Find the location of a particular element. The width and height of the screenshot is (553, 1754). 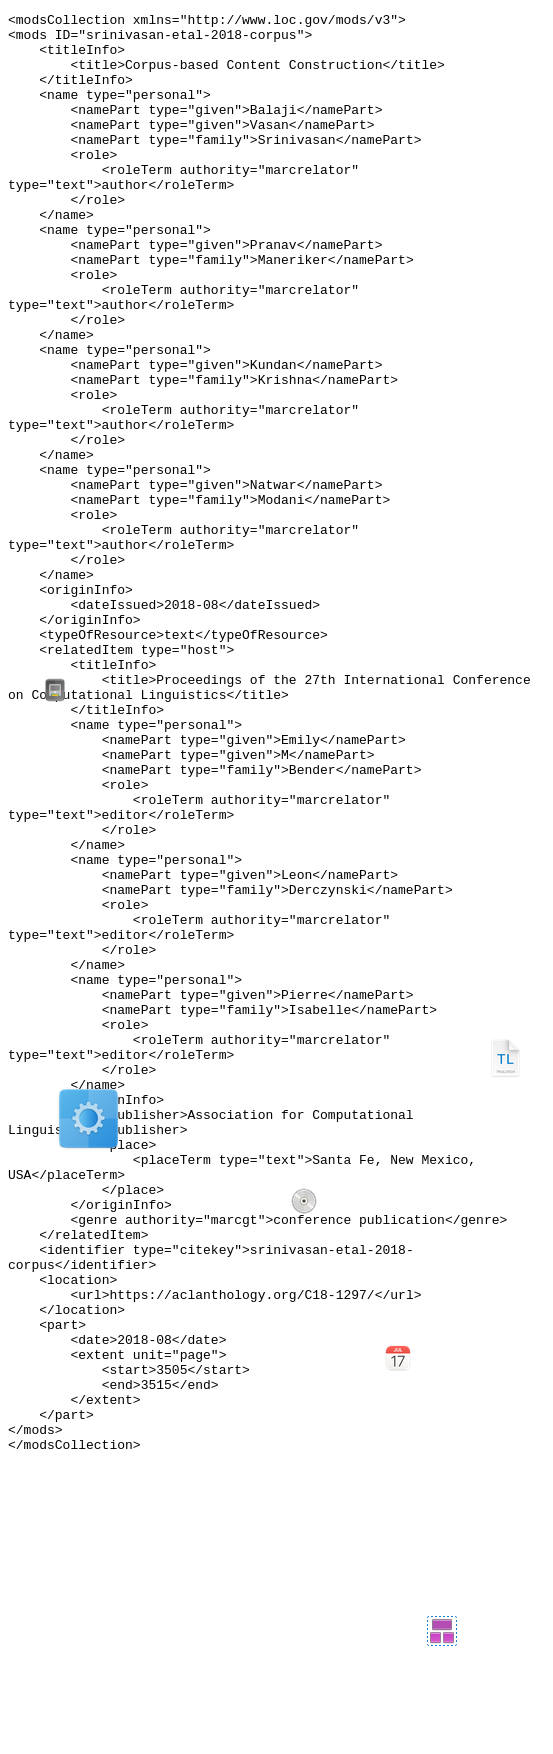

nintendo ds rom file is located at coordinates (55, 690).